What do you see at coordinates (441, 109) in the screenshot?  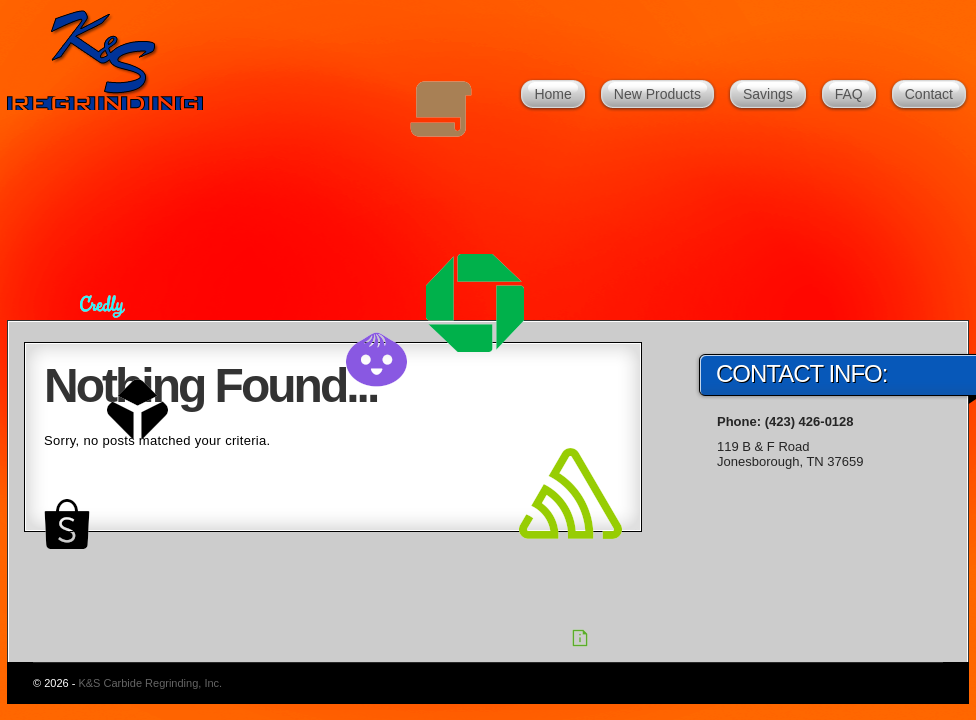 I see `view document or file details` at bounding box center [441, 109].